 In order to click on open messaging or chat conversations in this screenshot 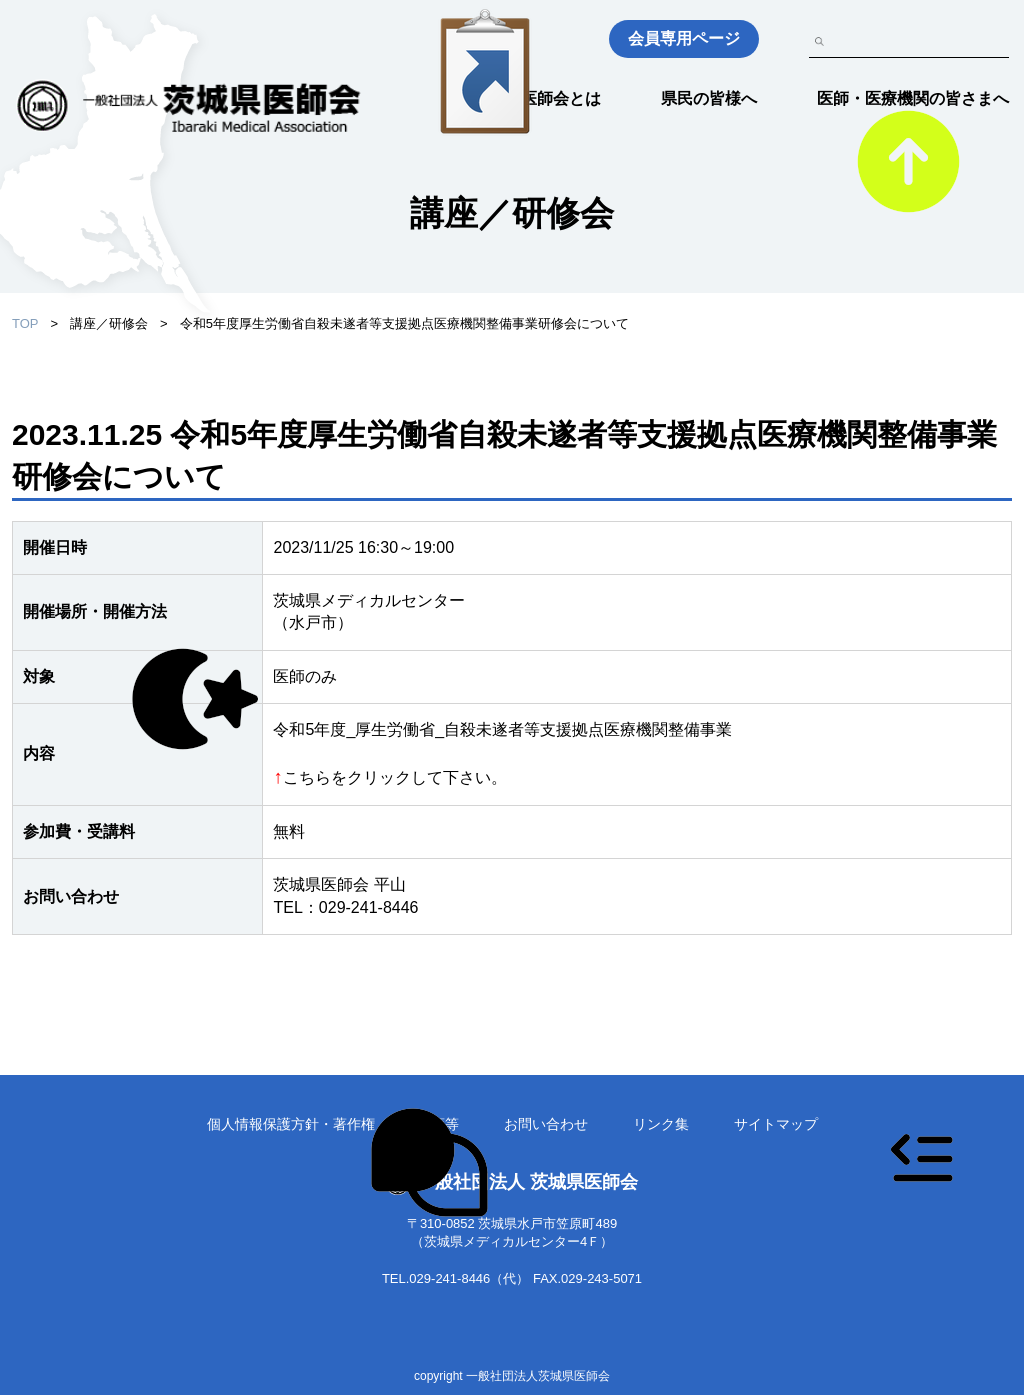, I will do `click(429, 1162)`.